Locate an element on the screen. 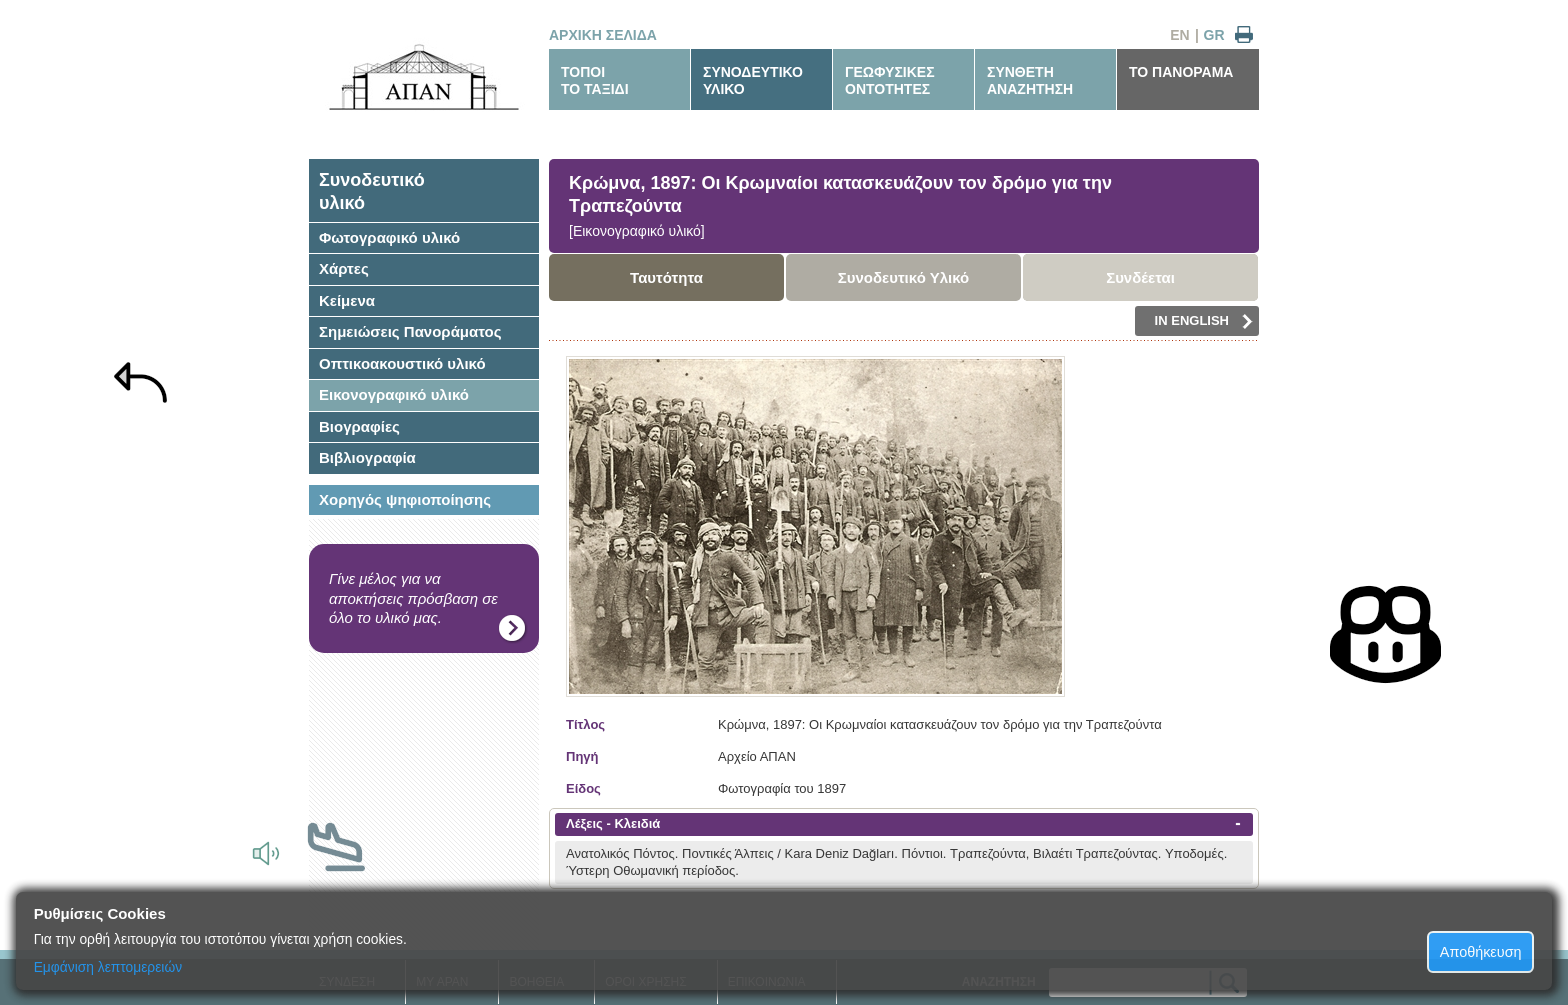 Image resolution: width=1568 pixels, height=1005 pixels. access GitHub Copilot AI assistant is located at coordinates (1385, 634).